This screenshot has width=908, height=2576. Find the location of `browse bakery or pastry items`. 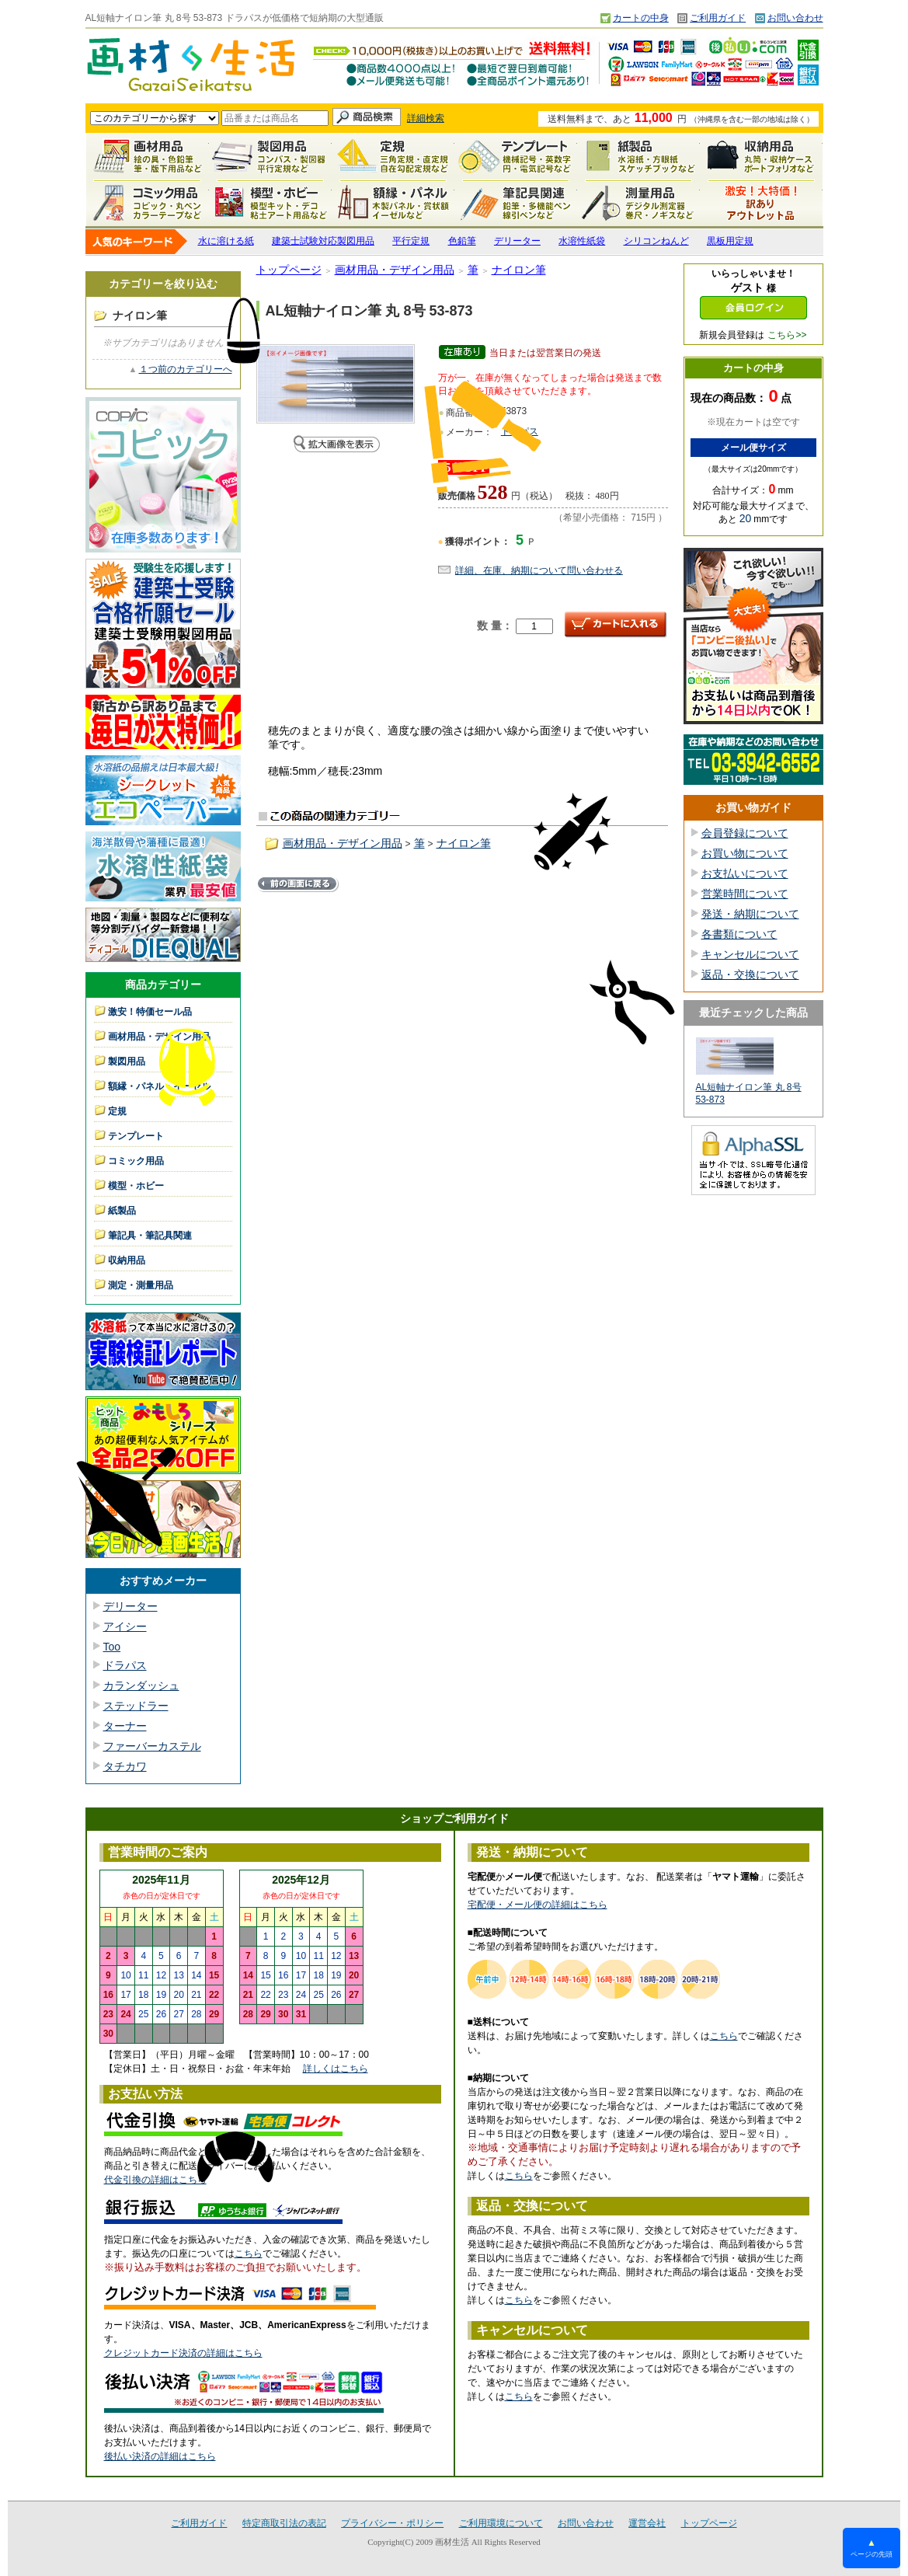

browse bakery or pastry items is located at coordinates (235, 2157).